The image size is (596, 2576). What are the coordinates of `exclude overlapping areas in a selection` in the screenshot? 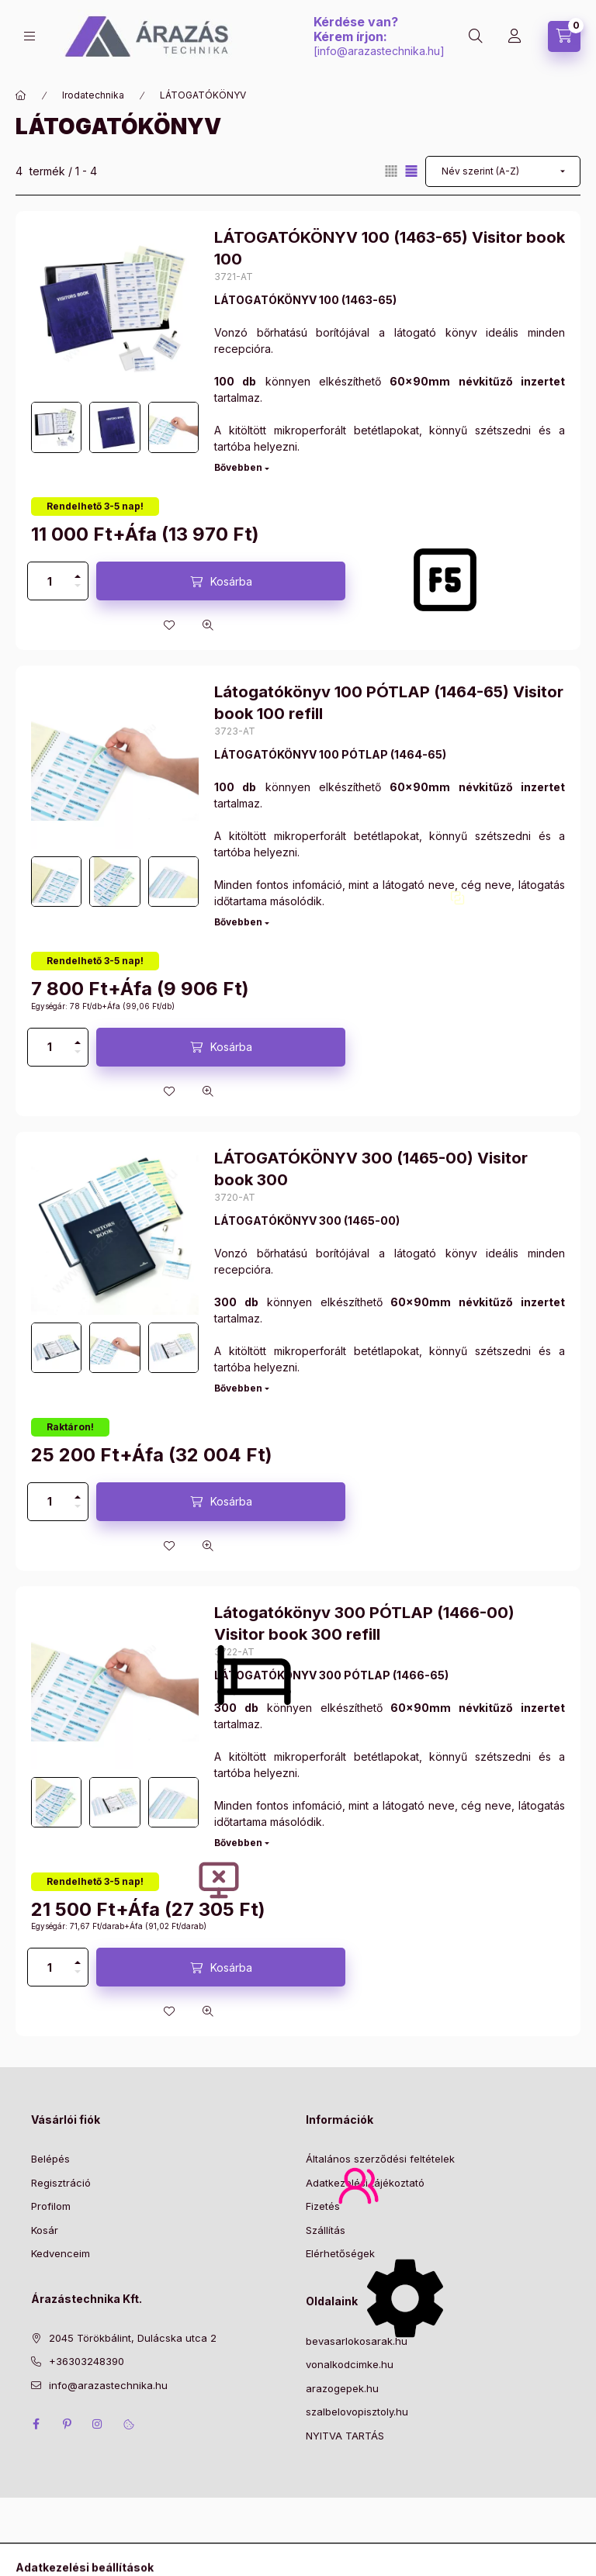 It's located at (457, 897).